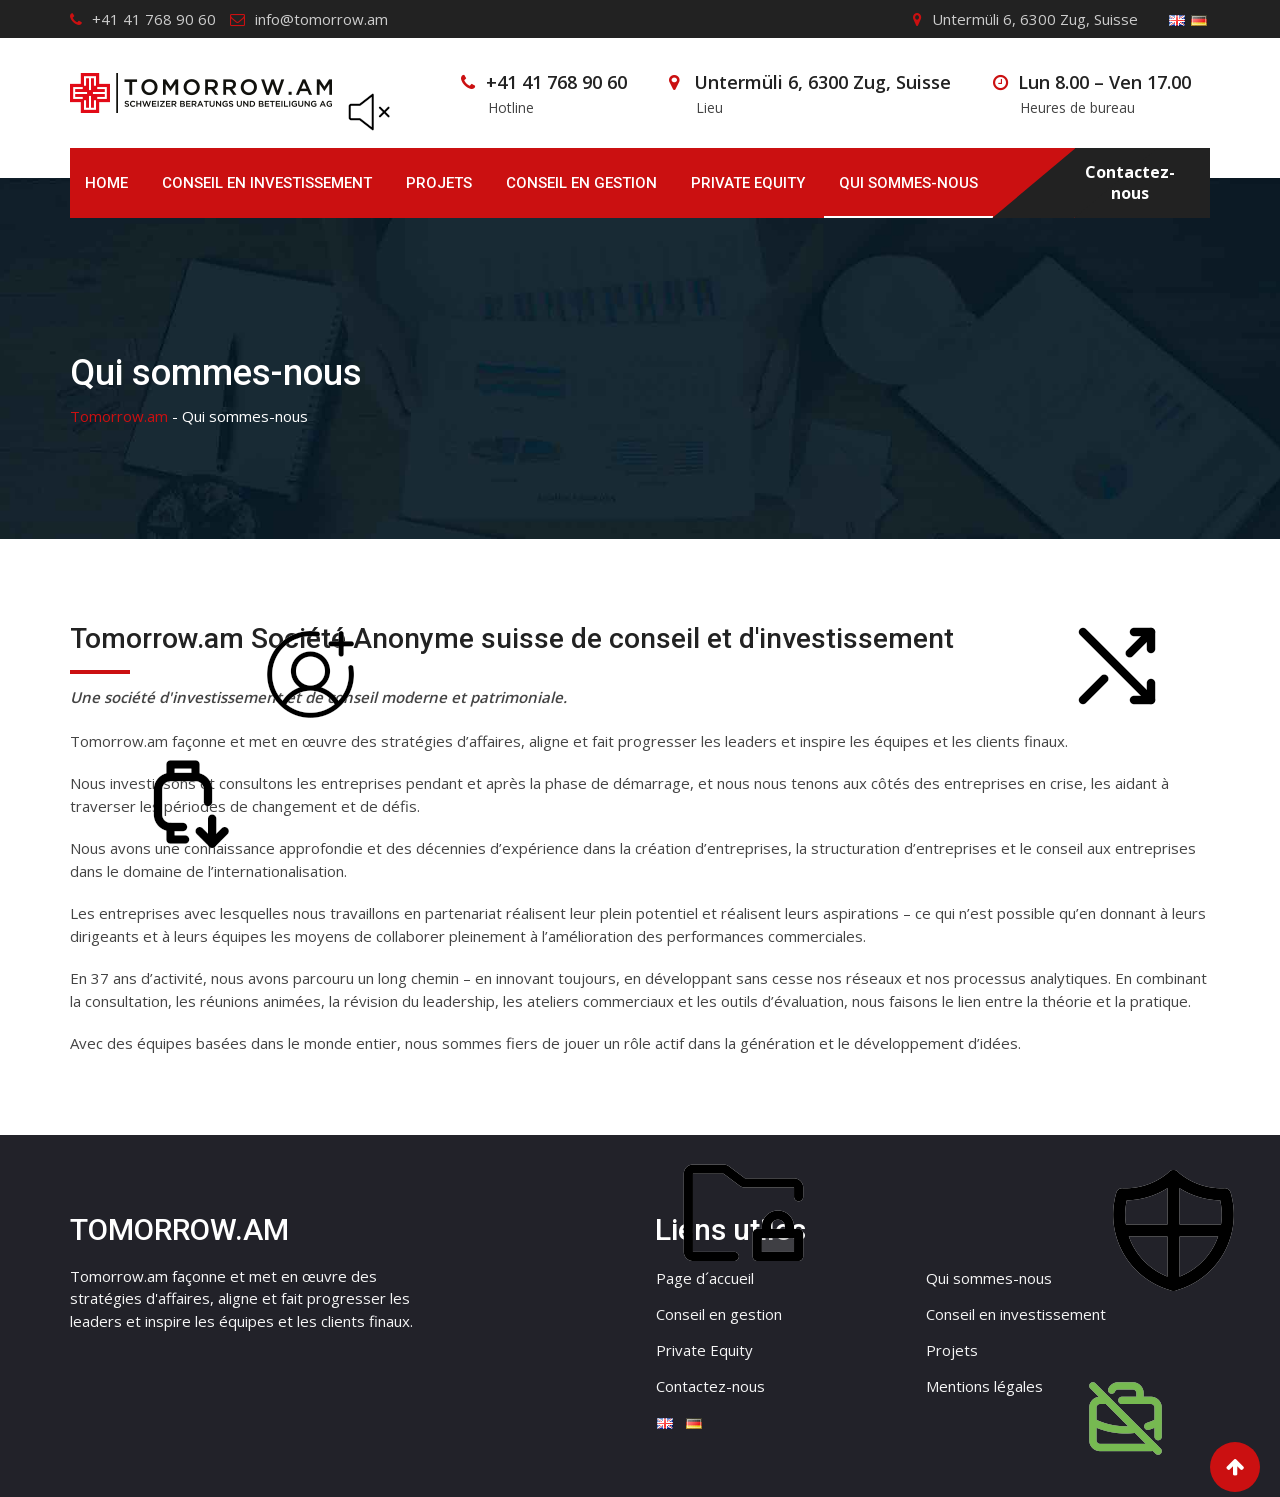 The width and height of the screenshot is (1280, 1497). What do you see at coordinates (1125, 1418) in the screenshot?
I see `indicates work mode is disabled` at bounding box center [1125, 1418].